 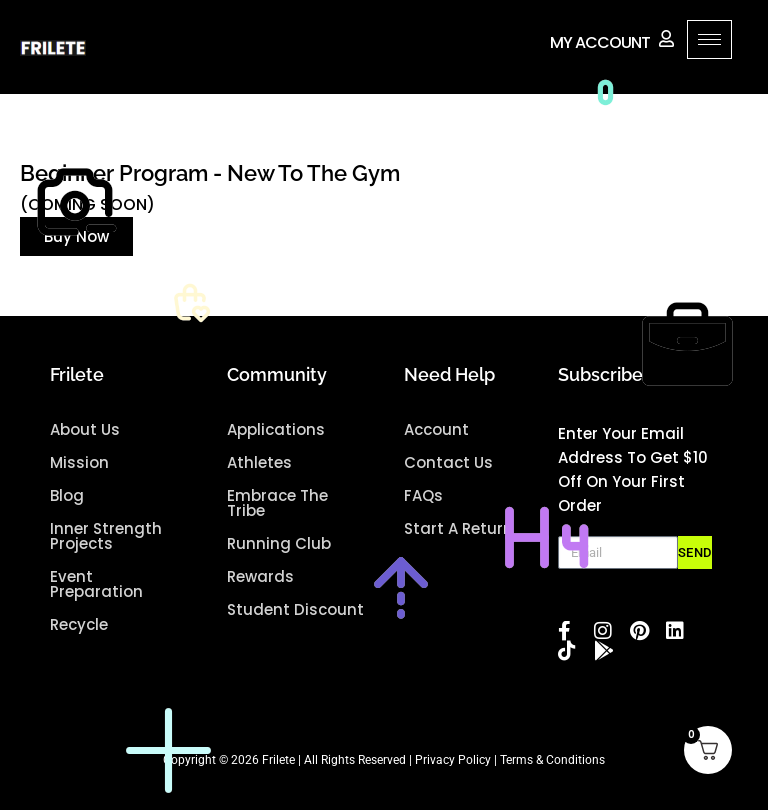 I want to click on upload in progress or pending, so click(x=401, y=588).